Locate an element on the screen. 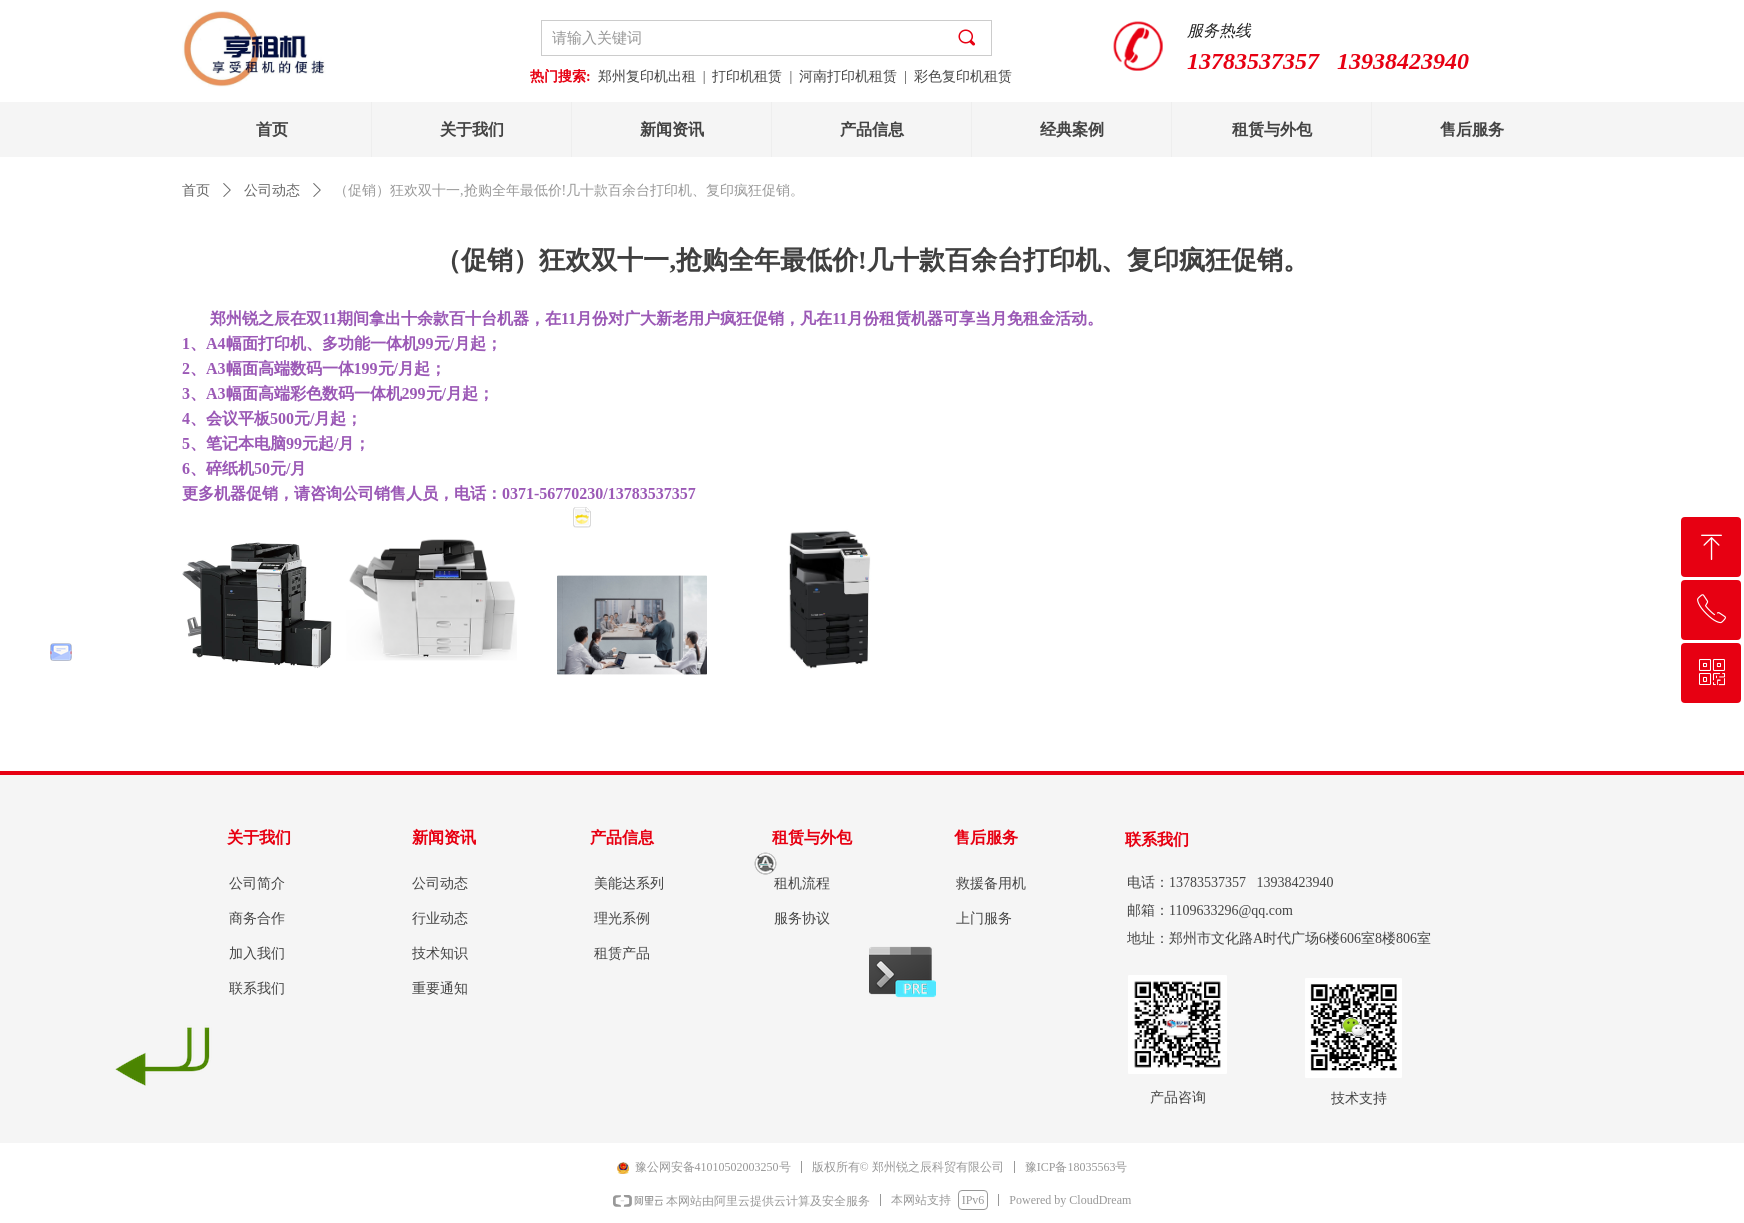 This screenshot has width=1744, height=1223. open evolution email and calendar app is located at coordinates (61, 652).